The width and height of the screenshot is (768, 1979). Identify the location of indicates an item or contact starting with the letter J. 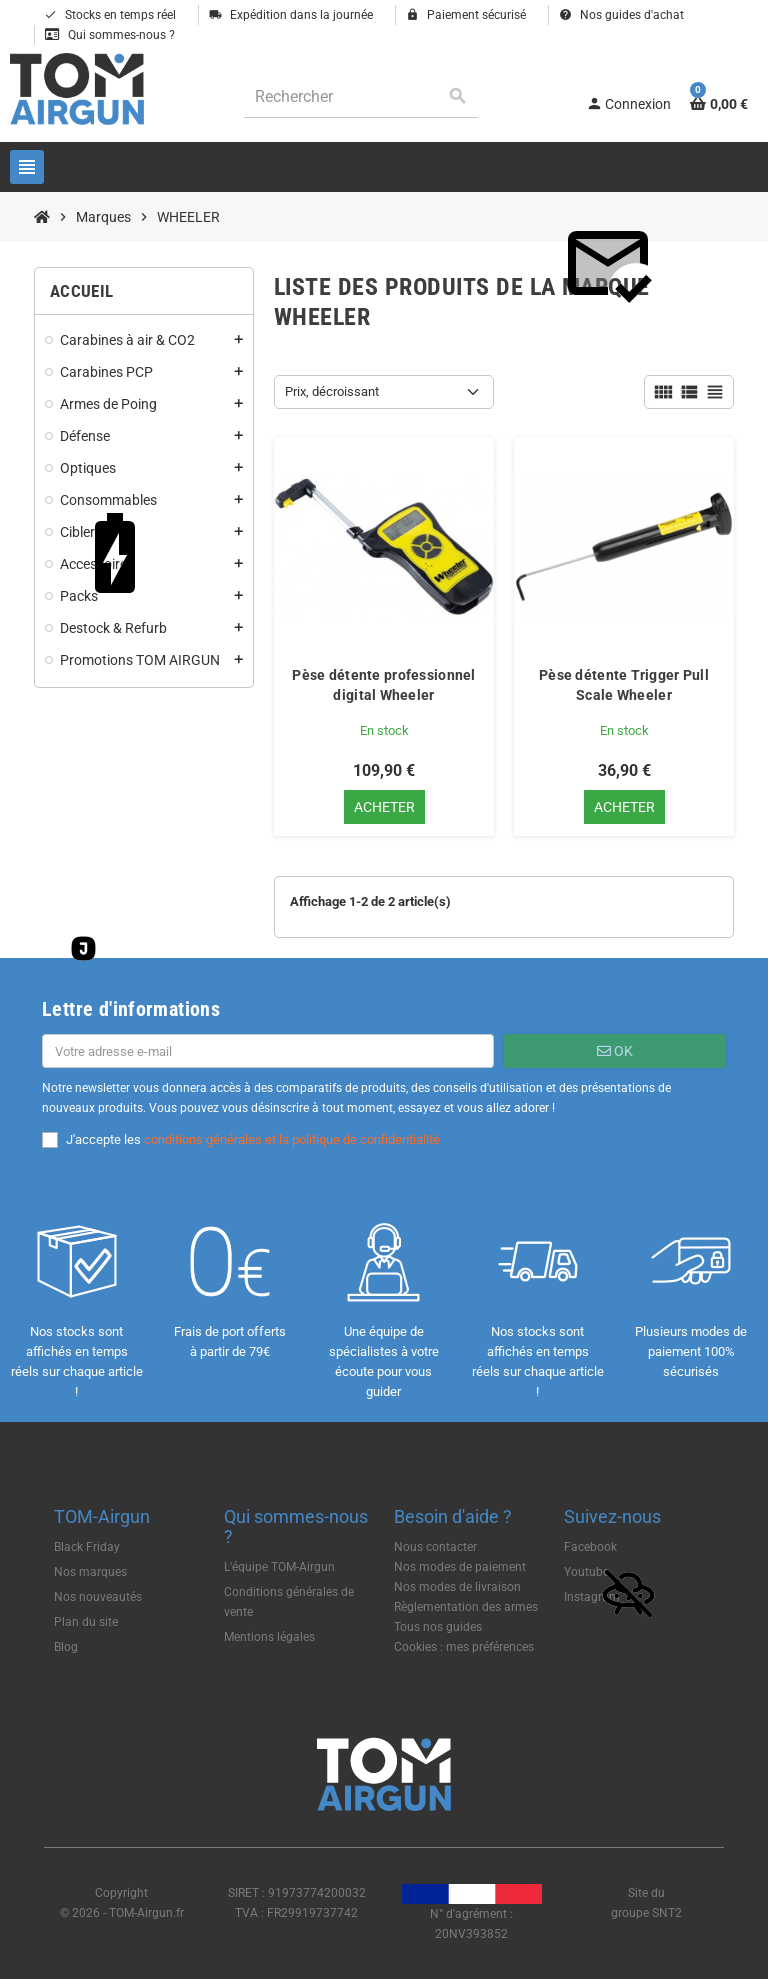
(83, 948).